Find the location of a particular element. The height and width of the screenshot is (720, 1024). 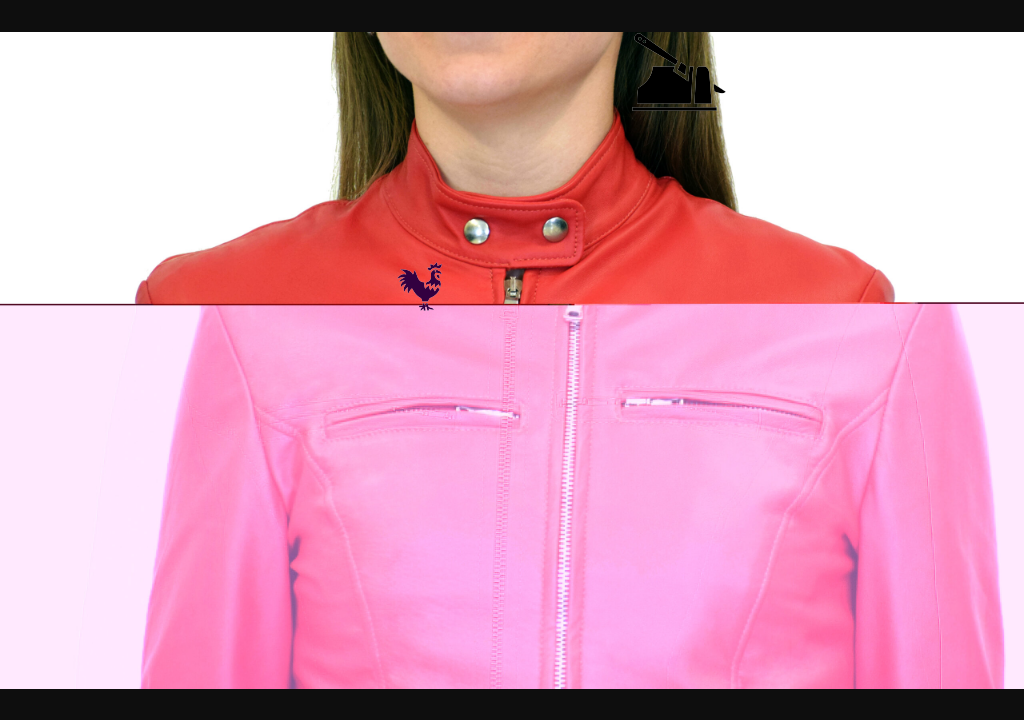

butter ingredient in a cooking or recipe game is located at coordinates (679, 72).